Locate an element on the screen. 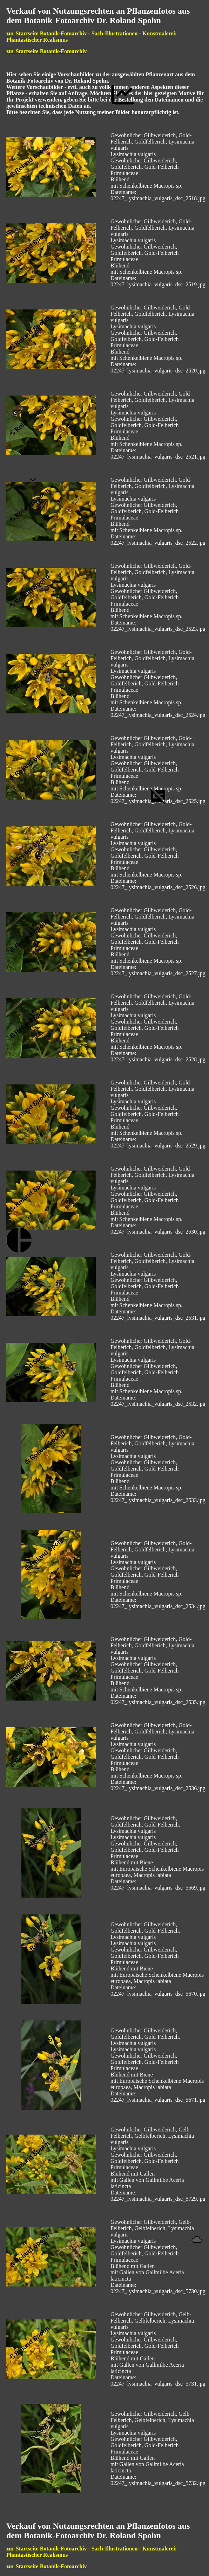 This screenshot has width=209, height=2576. view analytics or statistics is located at coordinates (122, 95).